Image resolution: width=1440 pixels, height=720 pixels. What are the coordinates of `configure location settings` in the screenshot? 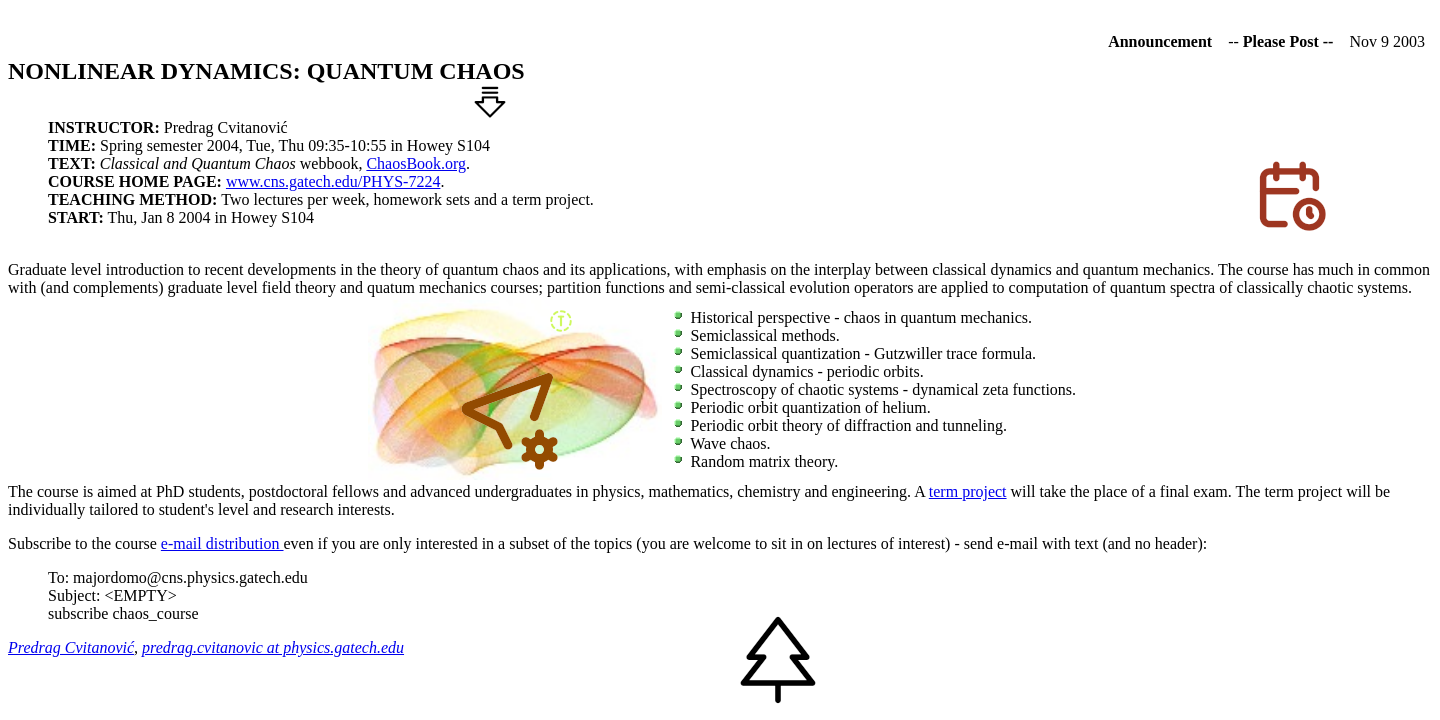 It's located at (508, 418).